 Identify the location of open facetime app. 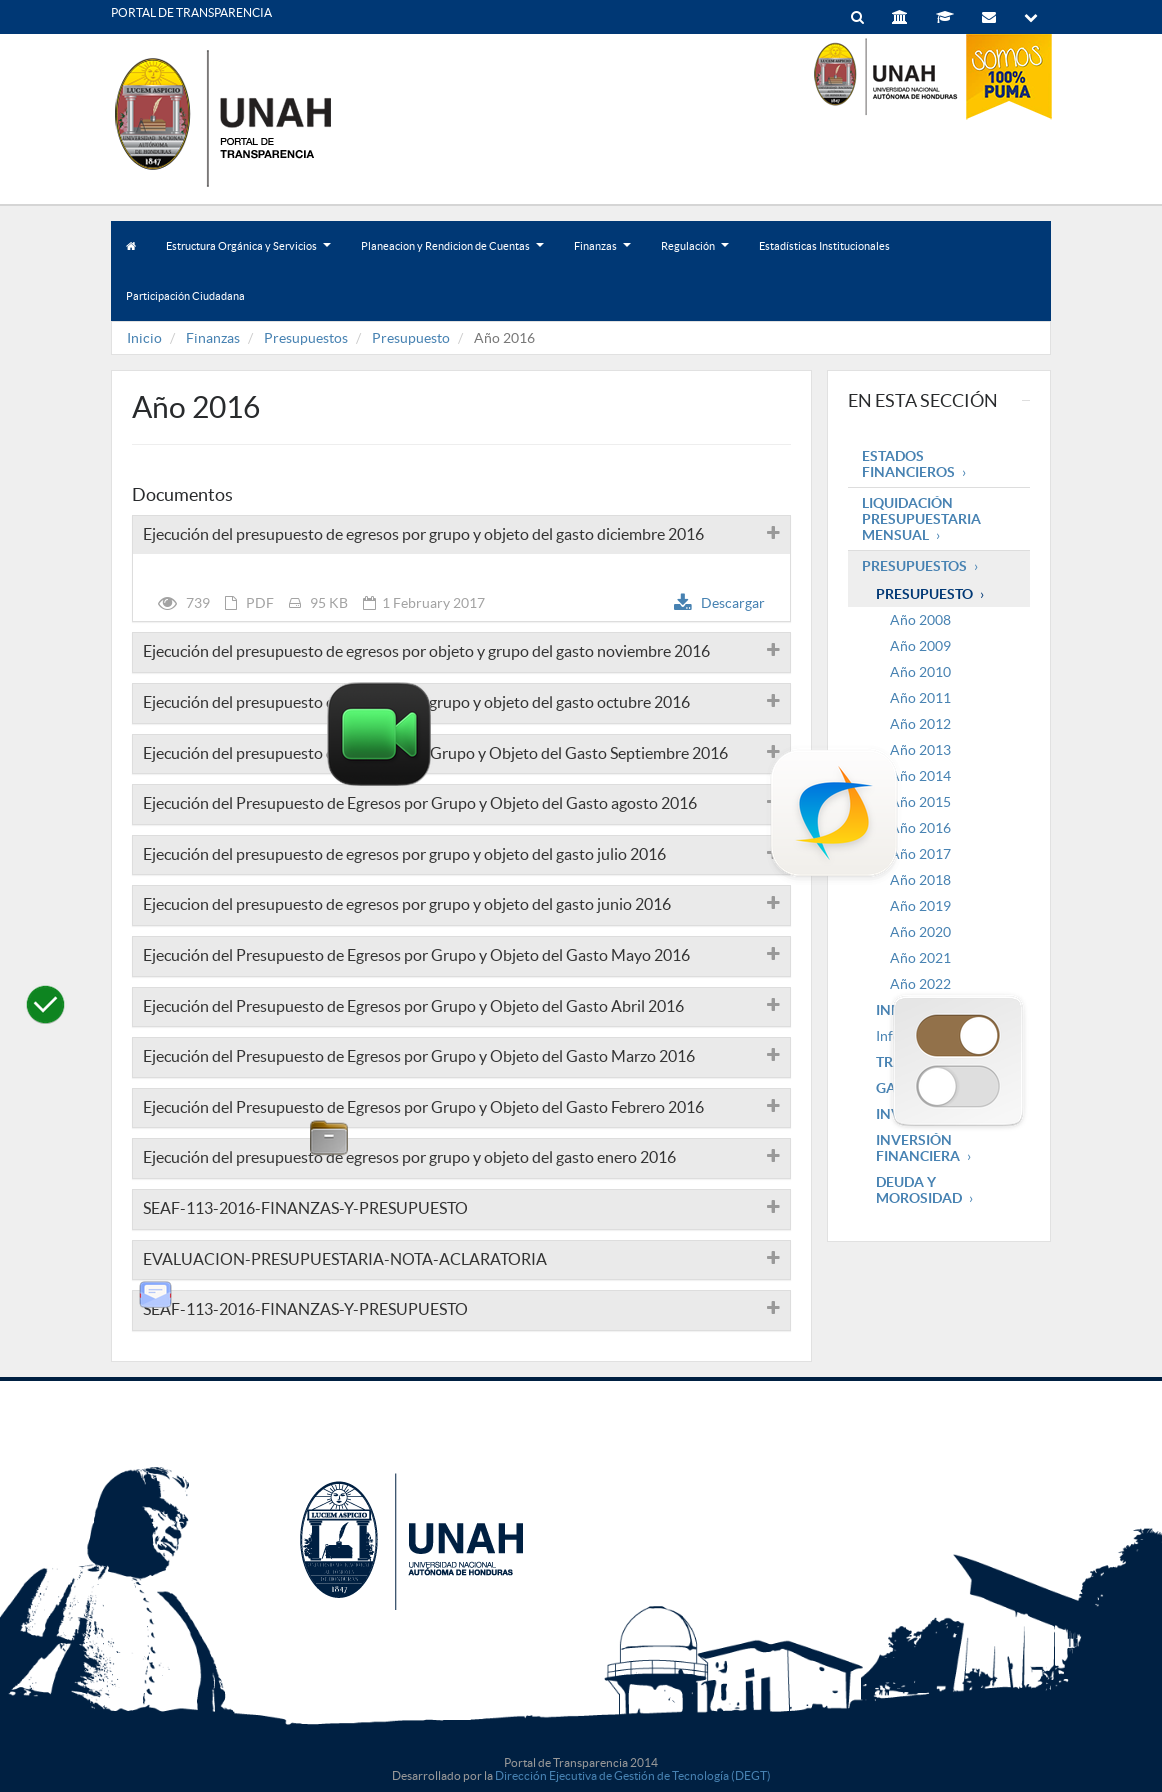
(379, 734).